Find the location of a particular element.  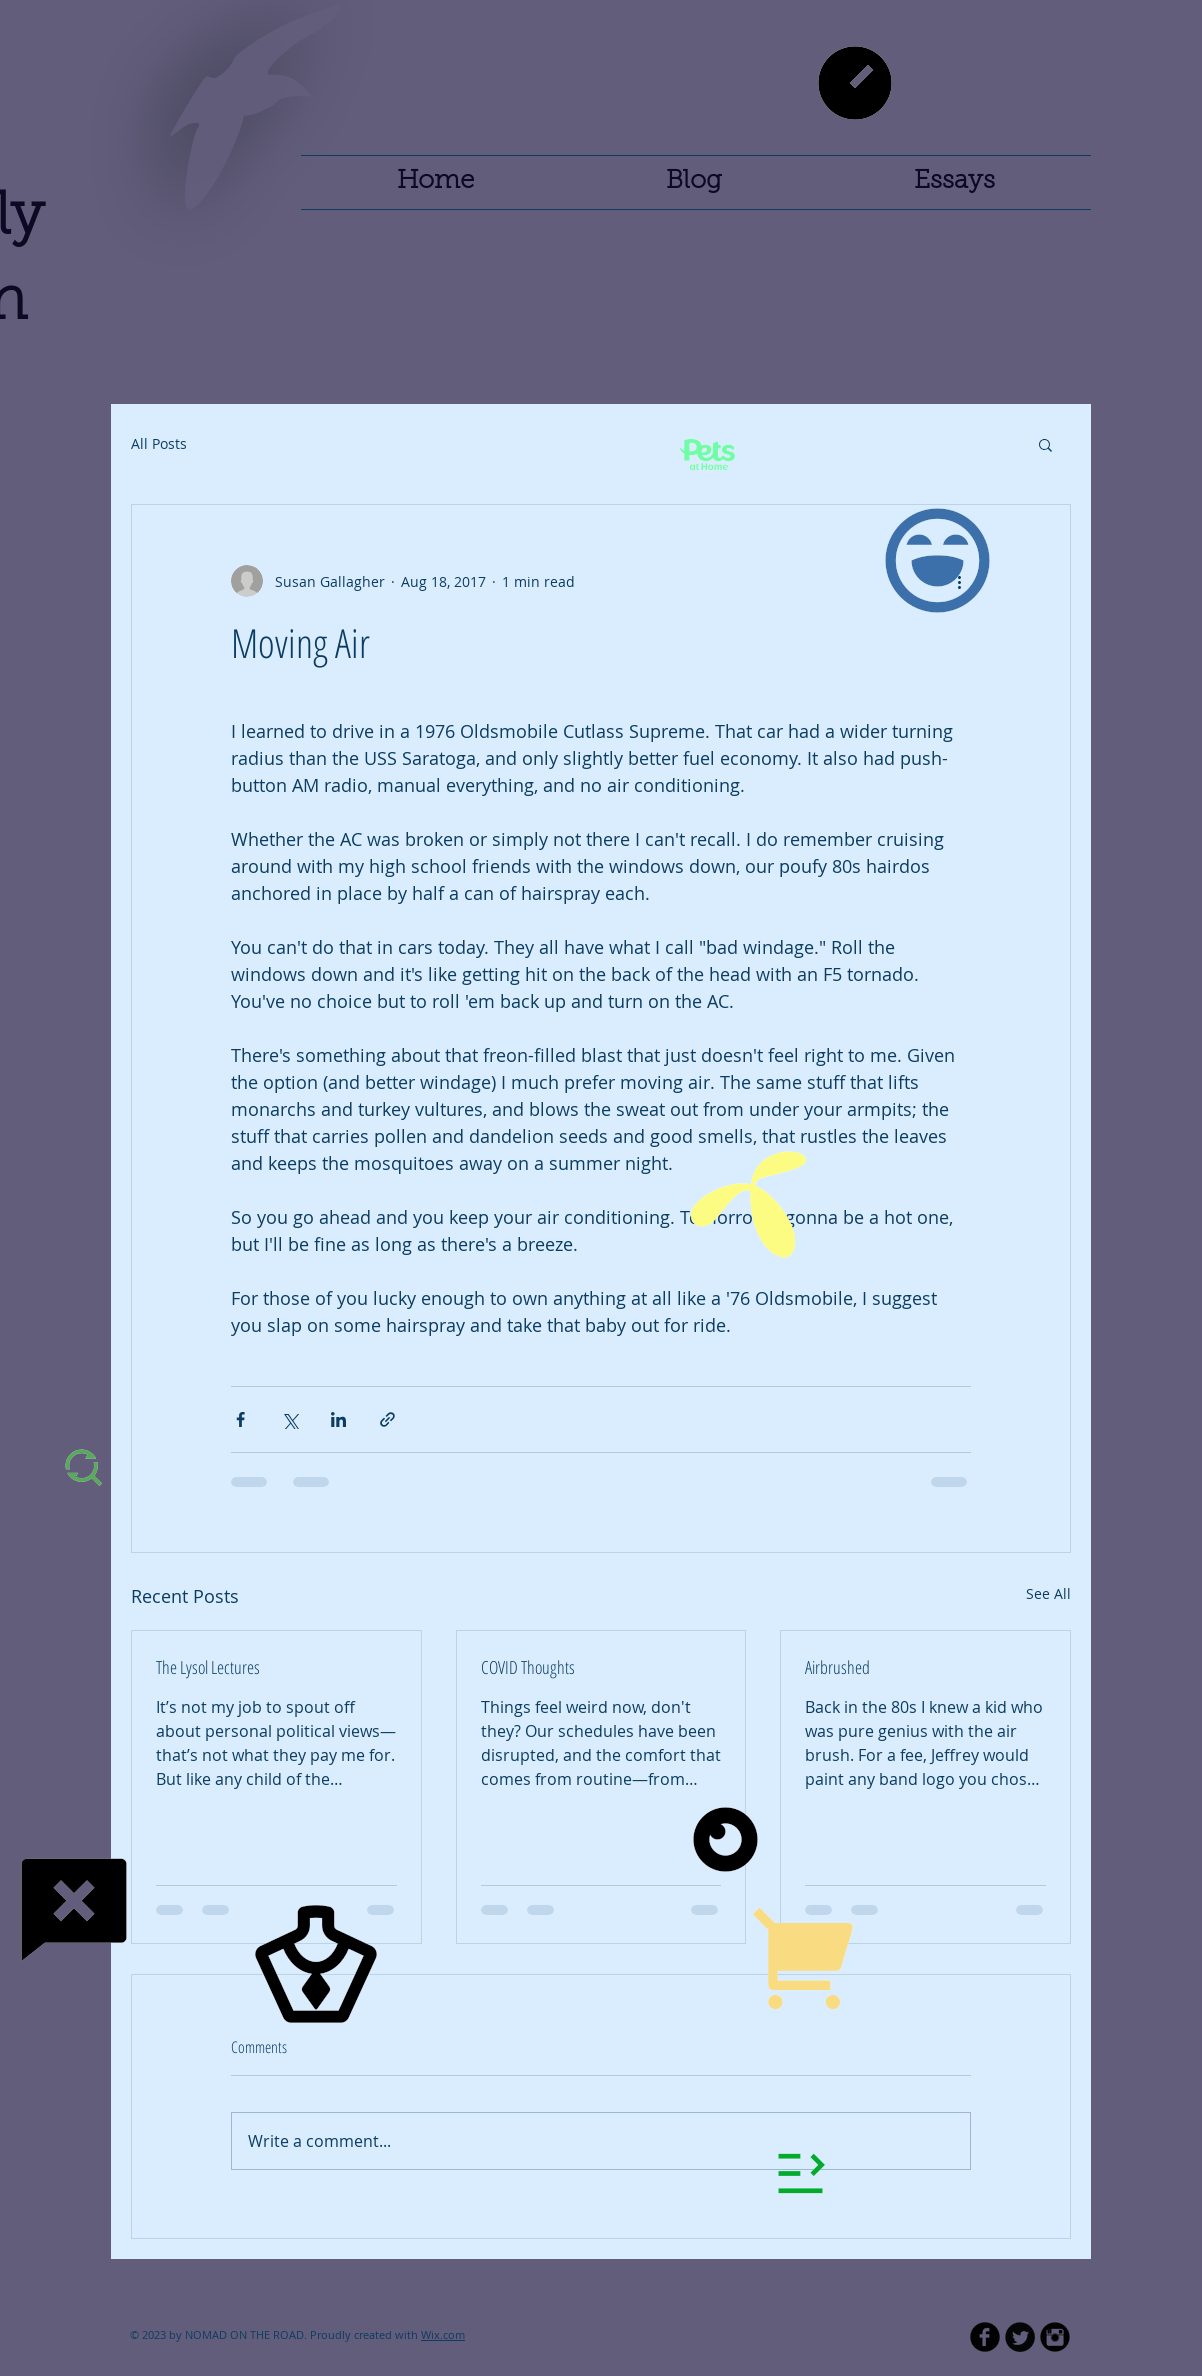

add a laughing reaction to a message is located at coordinates (937, 560).